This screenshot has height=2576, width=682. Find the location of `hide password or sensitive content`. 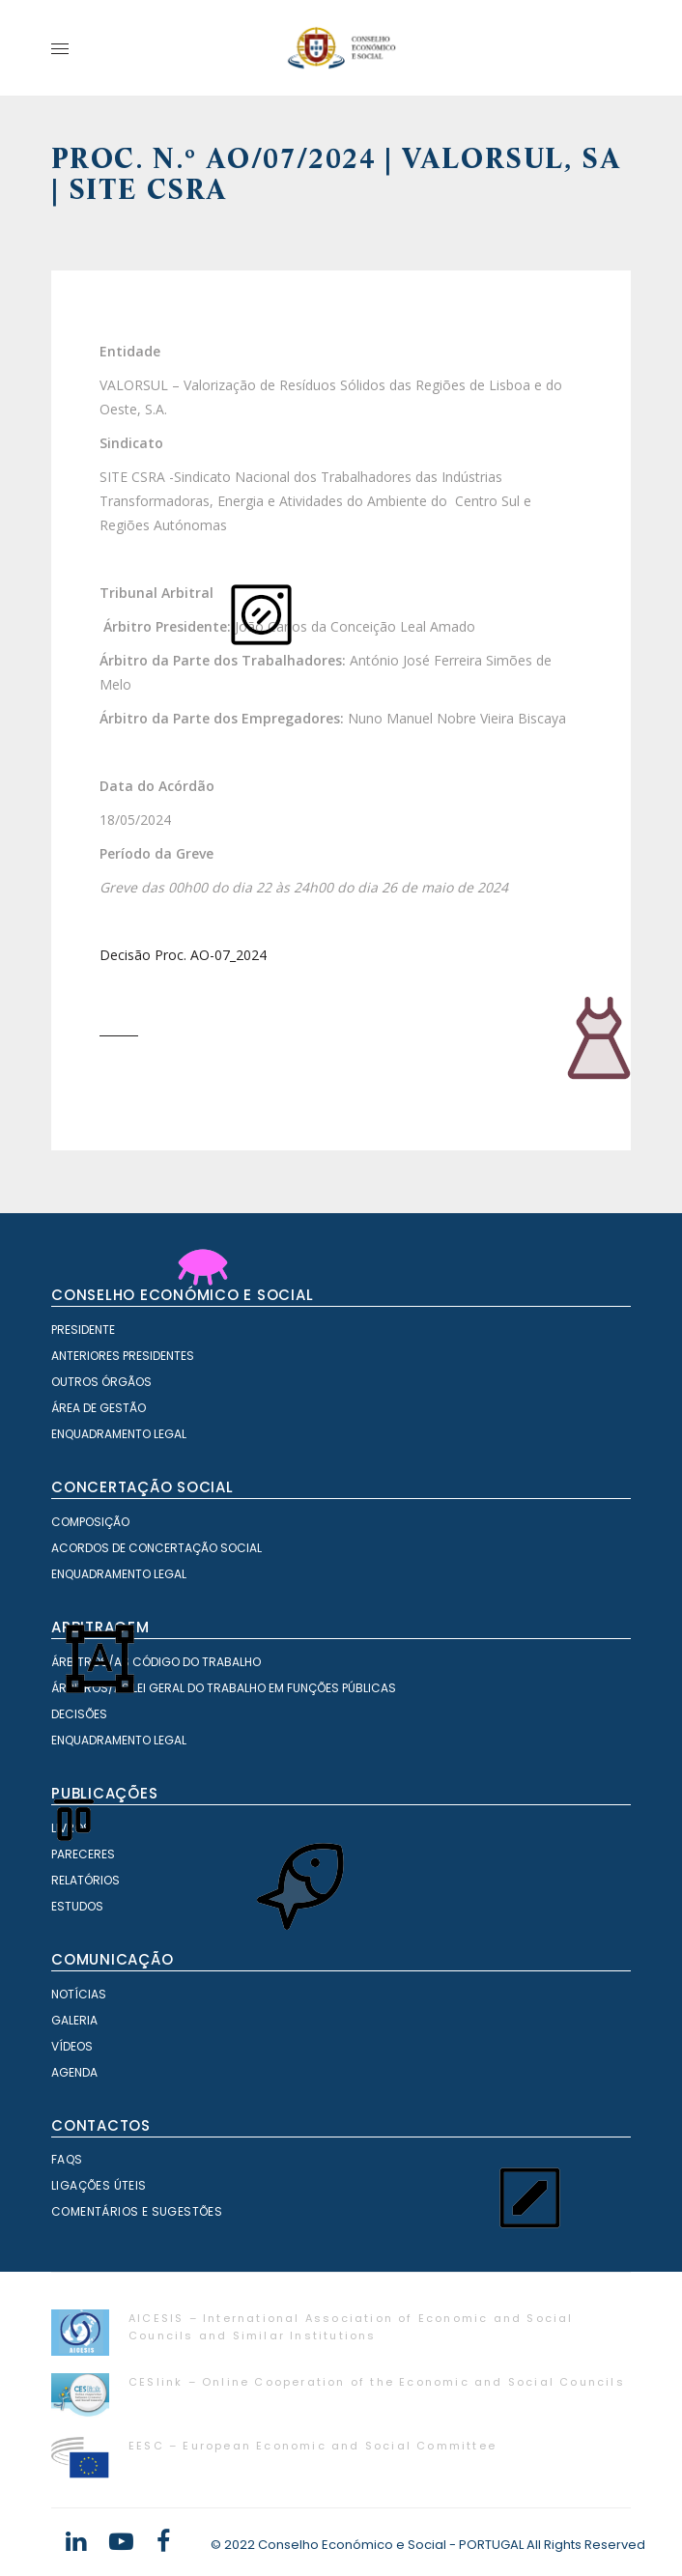

hide password or sensitive content is located at coordinates (203, 1268).